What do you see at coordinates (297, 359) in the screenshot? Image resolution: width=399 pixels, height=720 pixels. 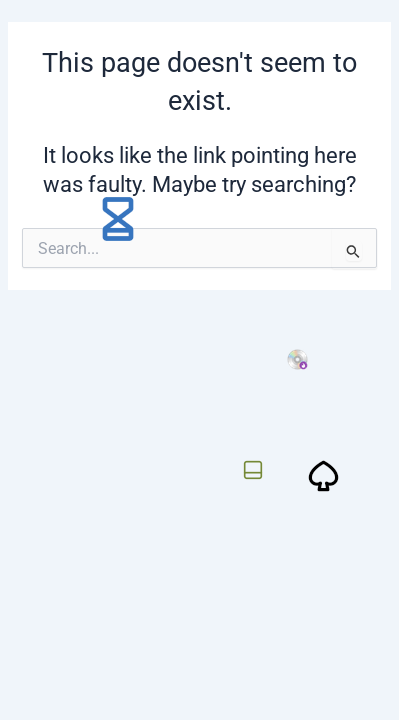 I see `burn data to a dvd disc` at bounding box center [297, 359].